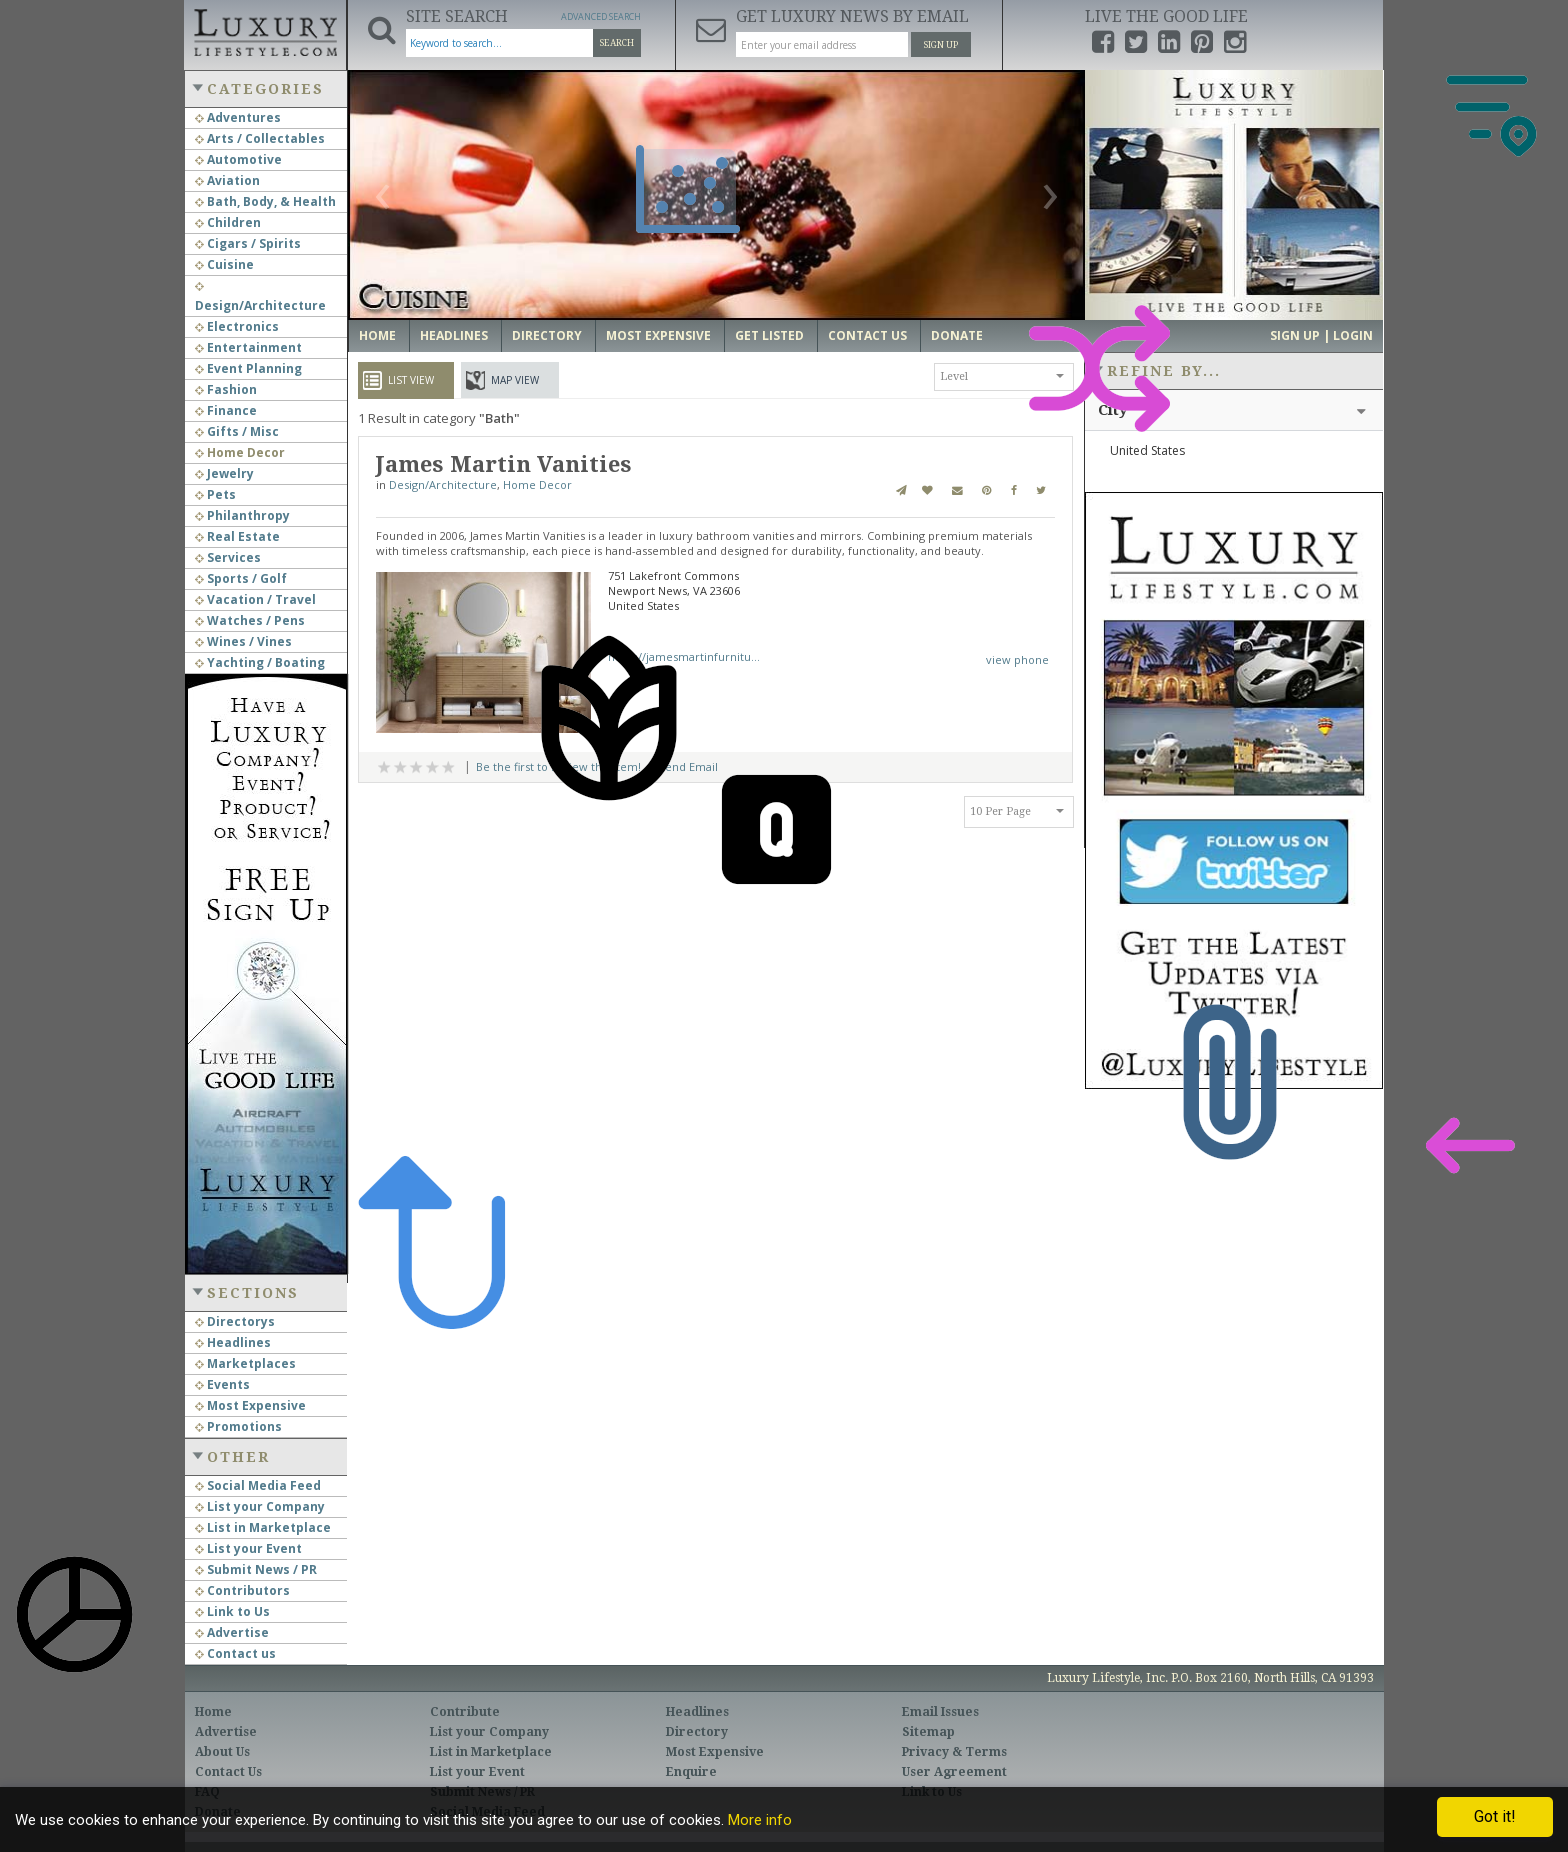 This screenshot has width=1568, height=1852. Describe the element at coordinates (1099, 368) in the screenshot. I see `shuffle or randomize playback order` at that location.